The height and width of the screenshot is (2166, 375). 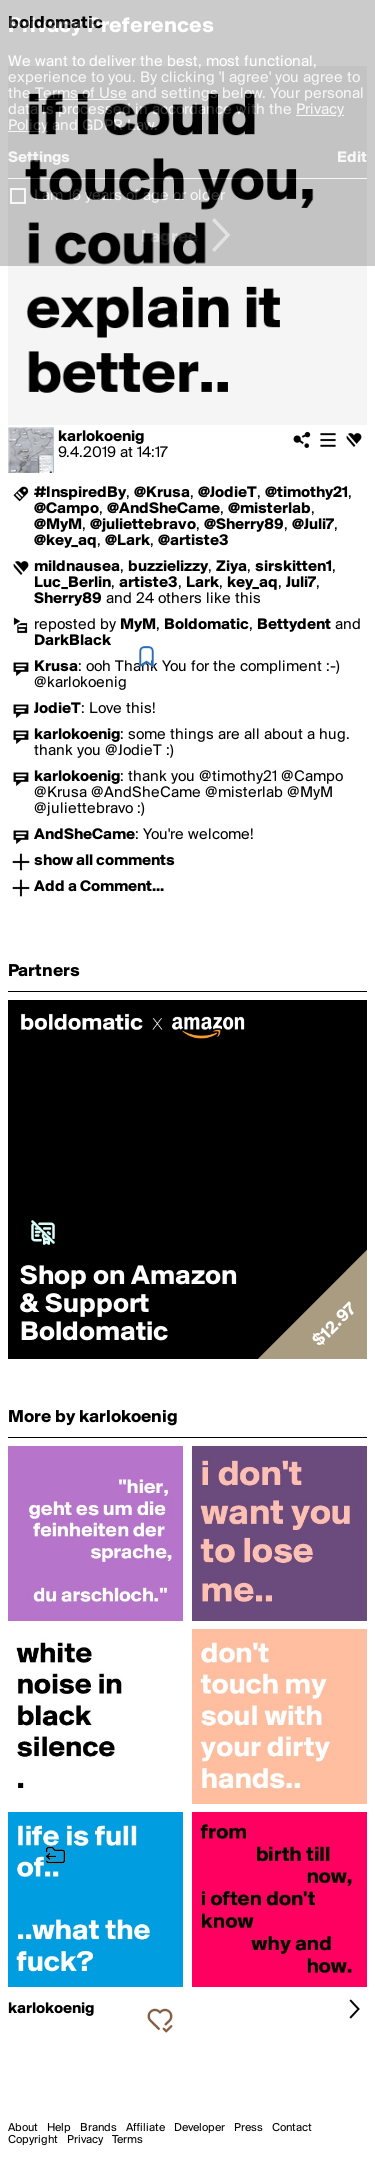 What do you see at coordinates (43, 1232) in the screenshot?
I see `certificate or credential is unavailable` at bounding box center [43, 1232].